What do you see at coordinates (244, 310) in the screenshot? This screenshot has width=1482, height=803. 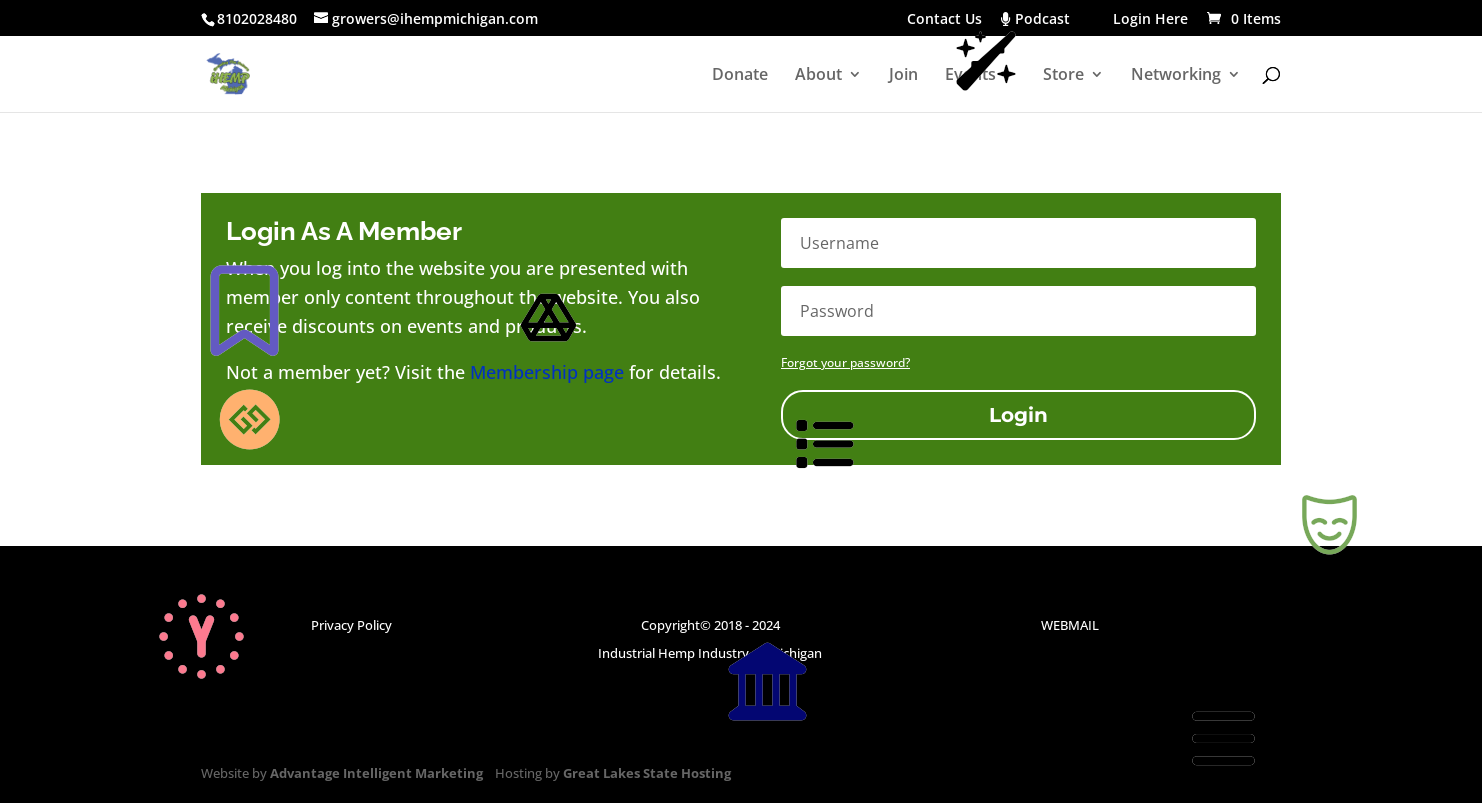 I see `save this item for later` at bounding box center [244, 310].